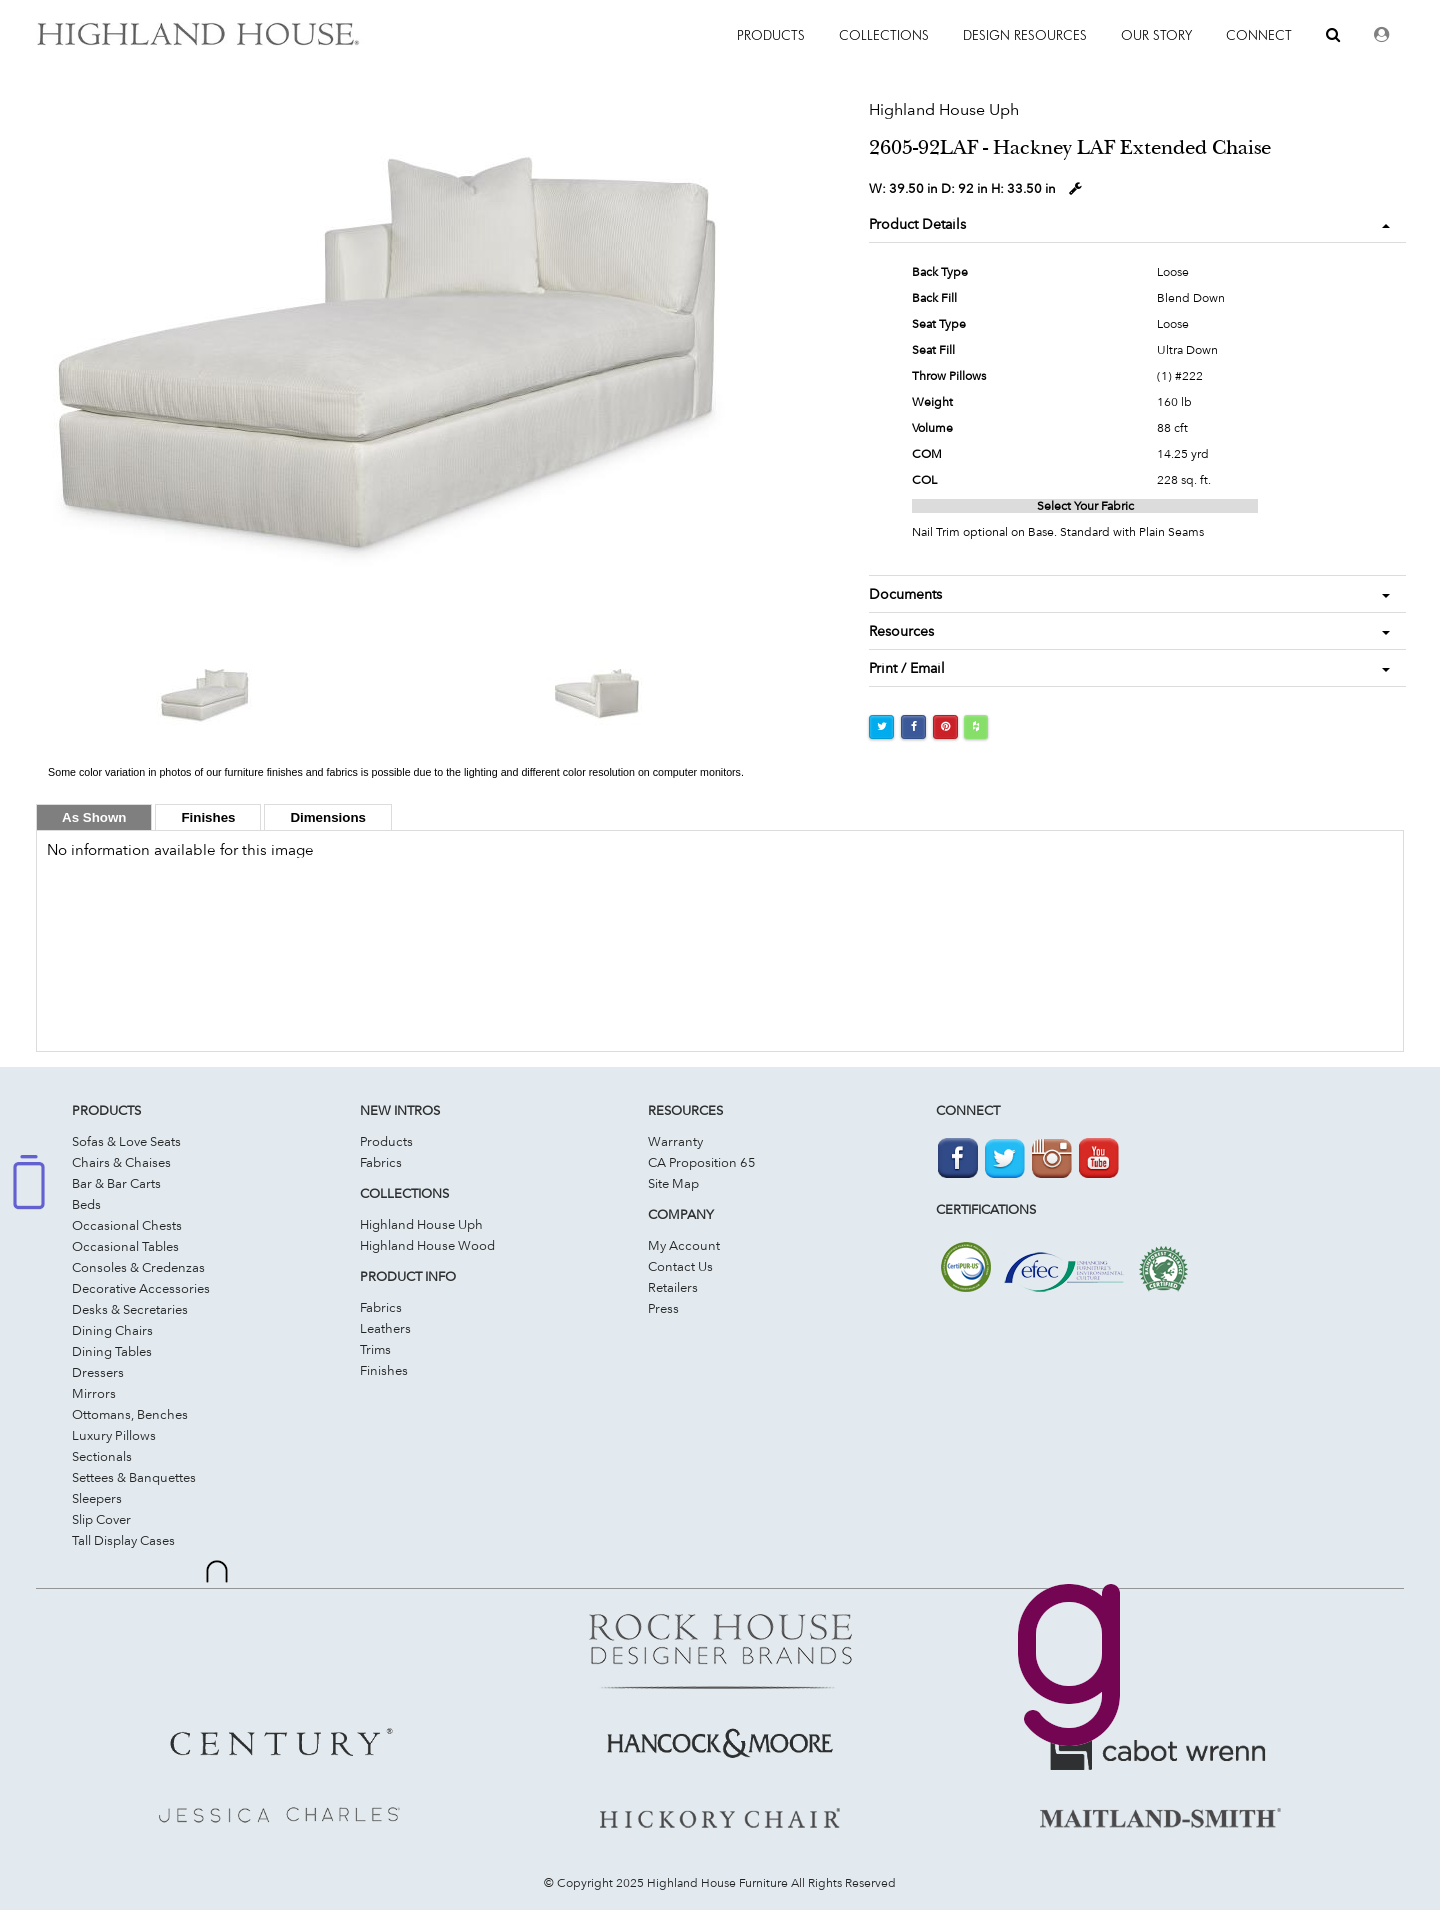 Image resolution: width=1440 pixels, height=1910 pixels. I want to click on open the Goodreads app, so click(1069, 1665).